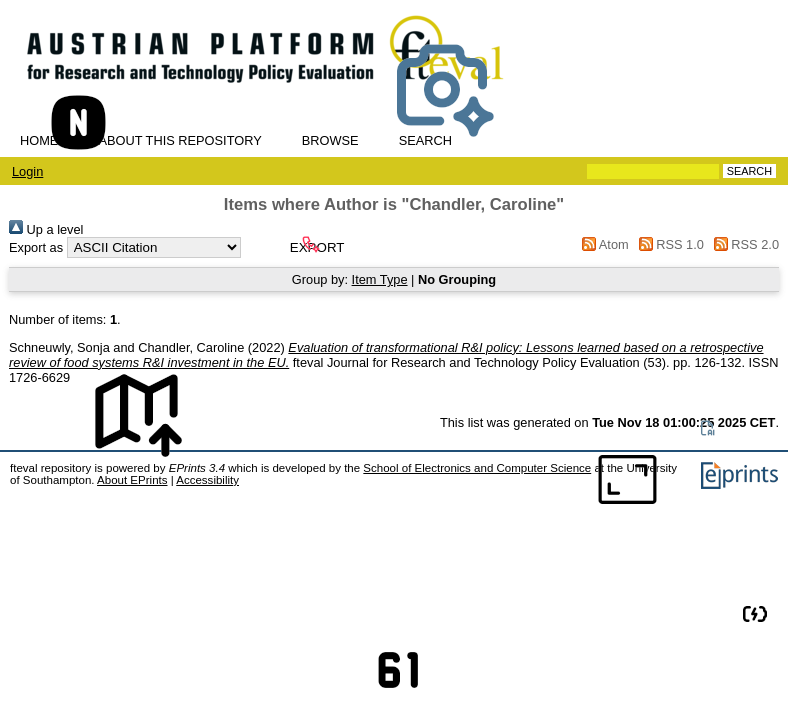 The width and height of the screenshot is (788, 720). I want to click on AI-powered calling or smart call features, so click(310, 243).